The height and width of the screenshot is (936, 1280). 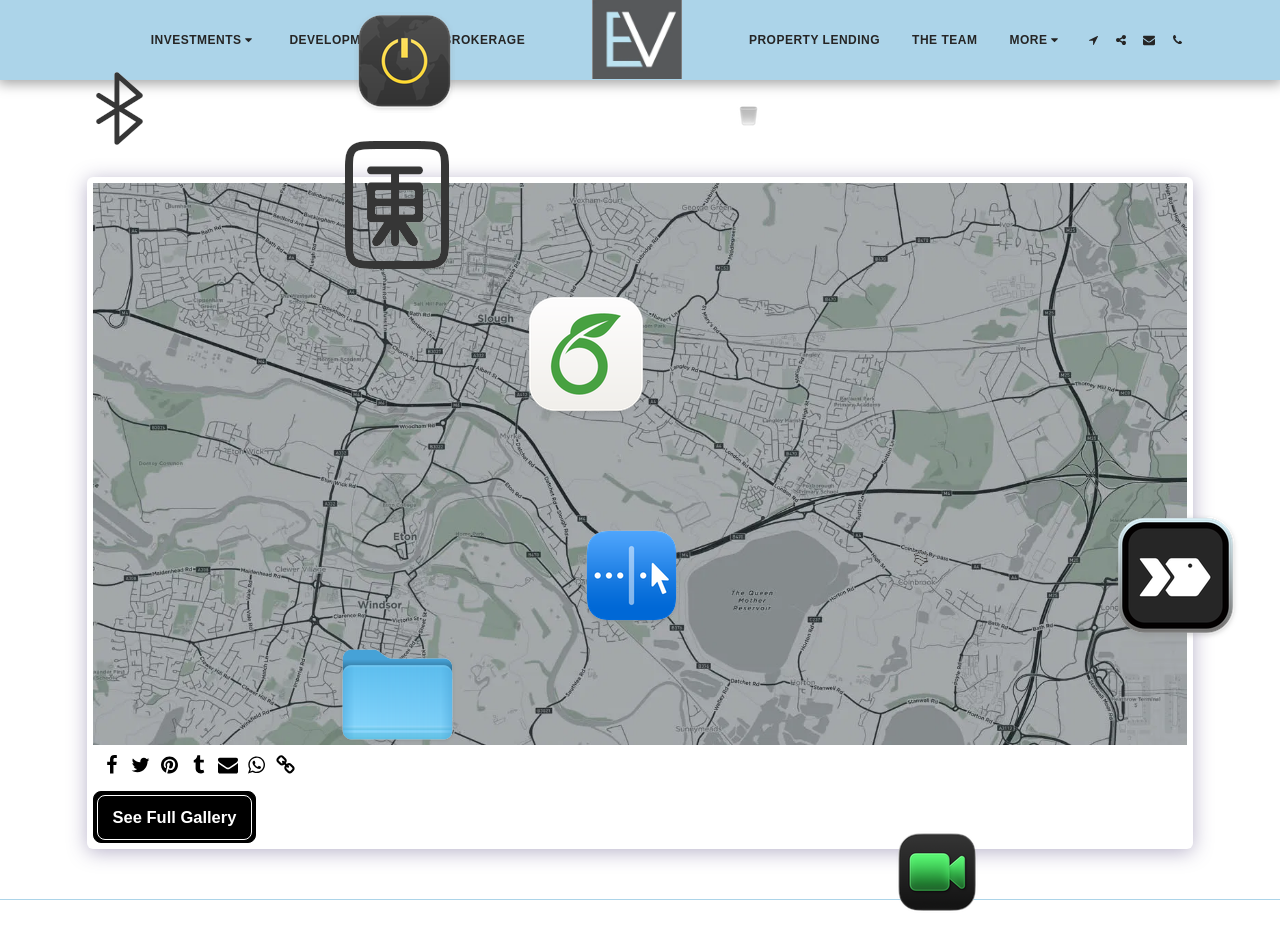 What do you see at coordinates (921, 558) in the screenshot?
I see `launch minesweeper game` at bounding box center [921, 558].